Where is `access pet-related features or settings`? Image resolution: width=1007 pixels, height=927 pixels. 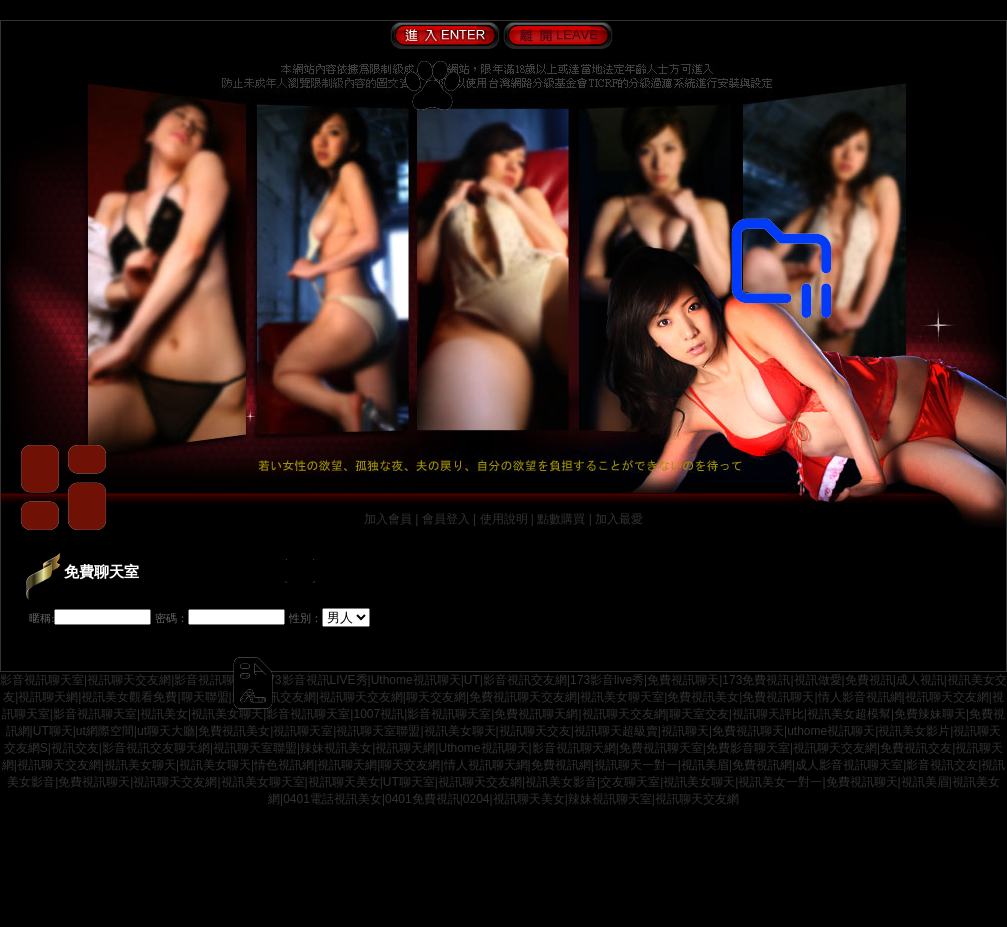
access pet-related features or settings is located at coordinates (432, 85).